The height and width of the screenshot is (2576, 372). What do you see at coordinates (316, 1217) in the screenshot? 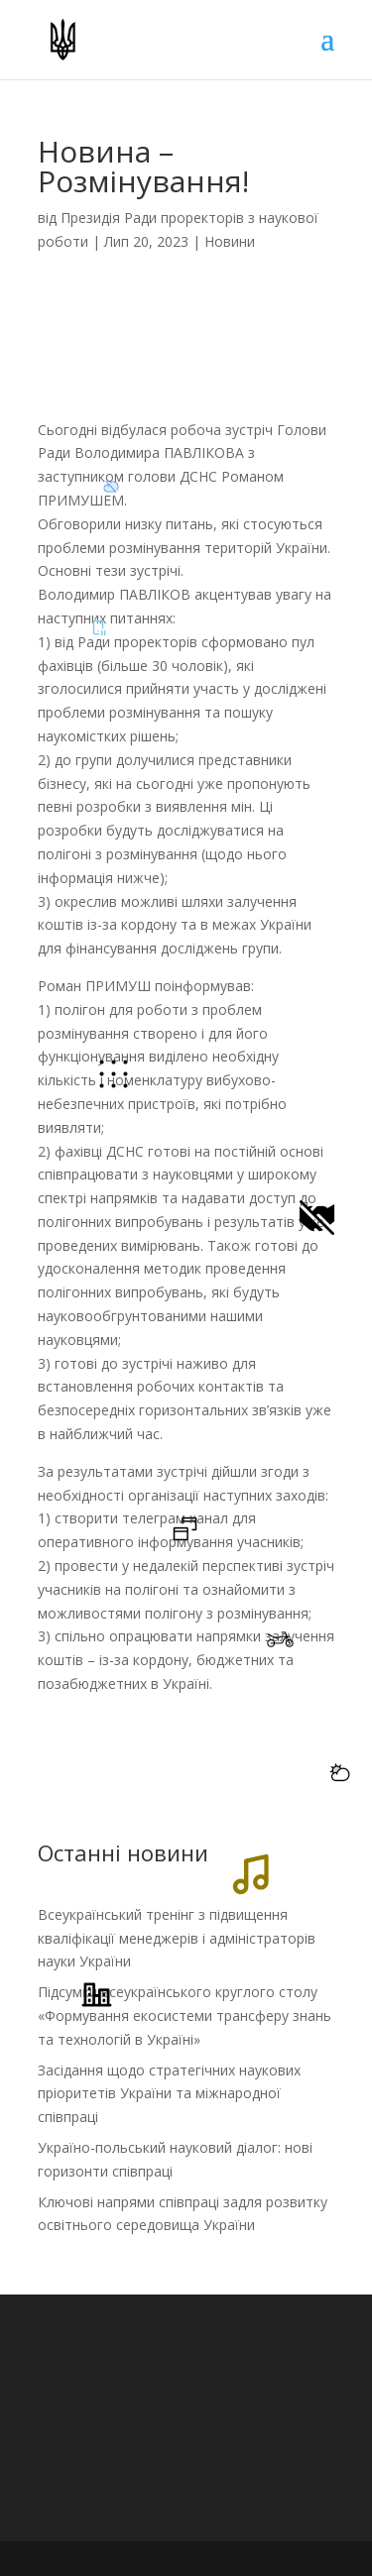
I see `indicates a canceled or declined agreement` at bounding box center [316, 1217].